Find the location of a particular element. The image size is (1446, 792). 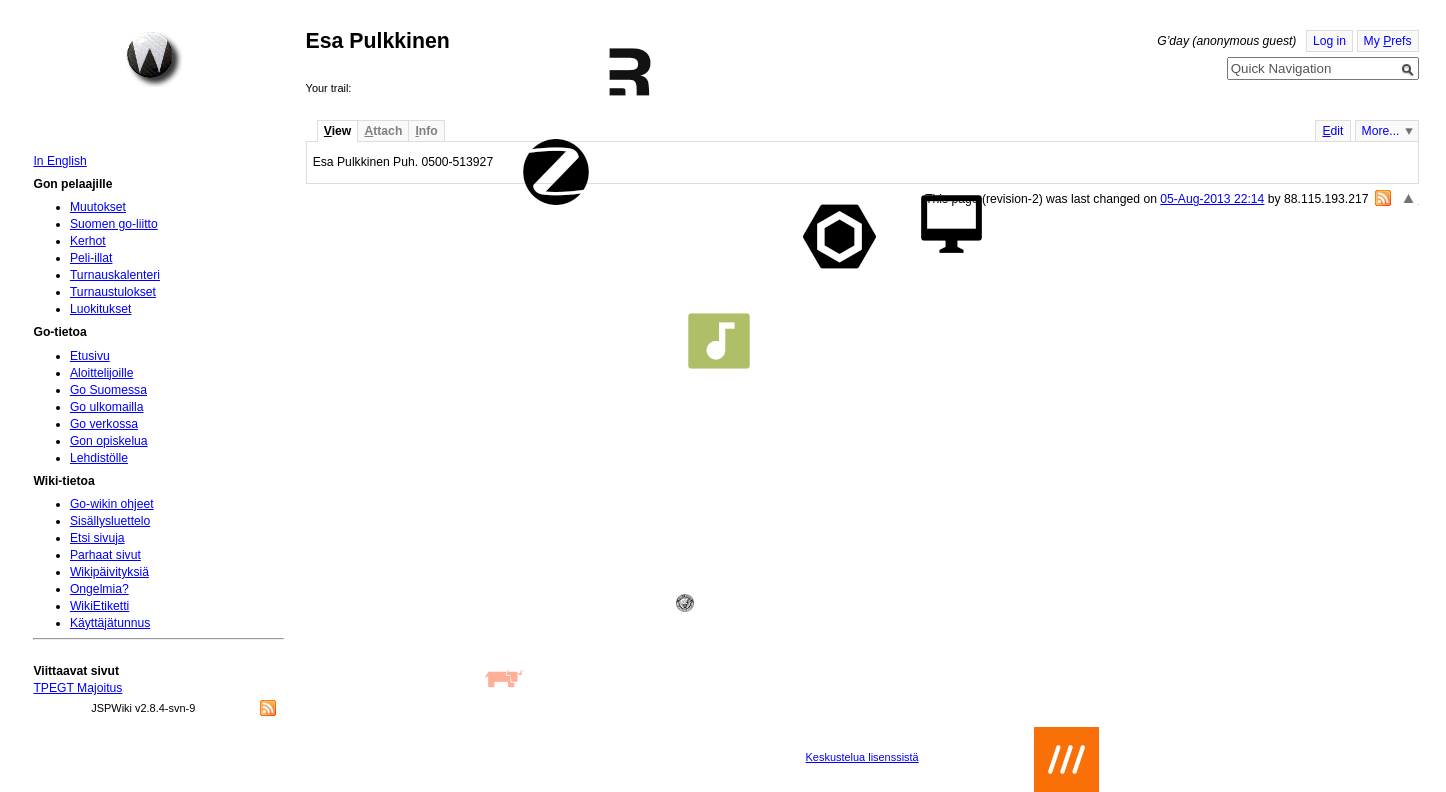

new japan pro-wrestling official logo is located at coordinates (685, 603).